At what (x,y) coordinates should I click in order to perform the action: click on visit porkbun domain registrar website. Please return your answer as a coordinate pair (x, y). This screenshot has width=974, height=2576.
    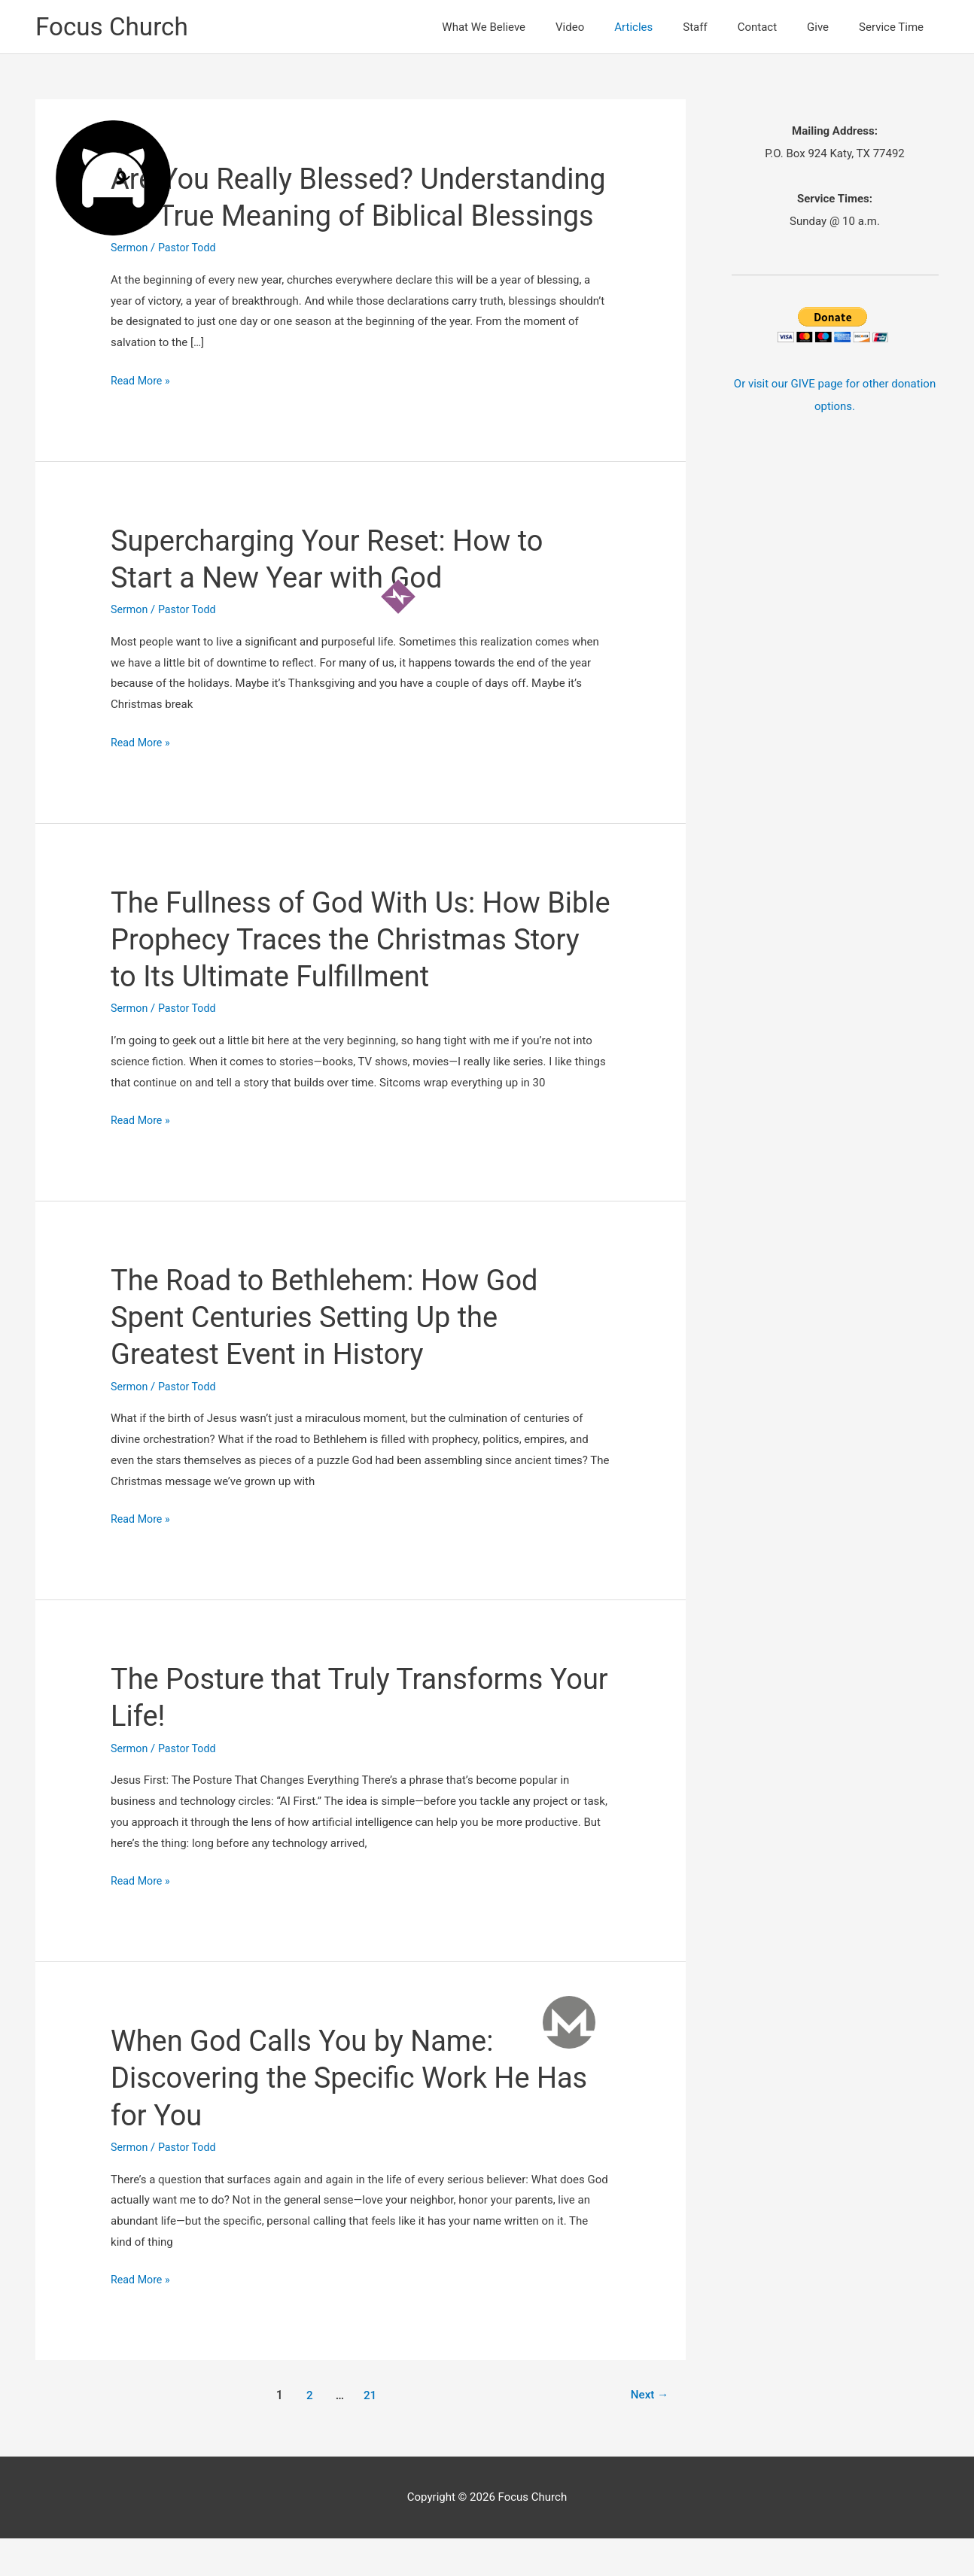
    Looking at the image, I should click on (113, 178).